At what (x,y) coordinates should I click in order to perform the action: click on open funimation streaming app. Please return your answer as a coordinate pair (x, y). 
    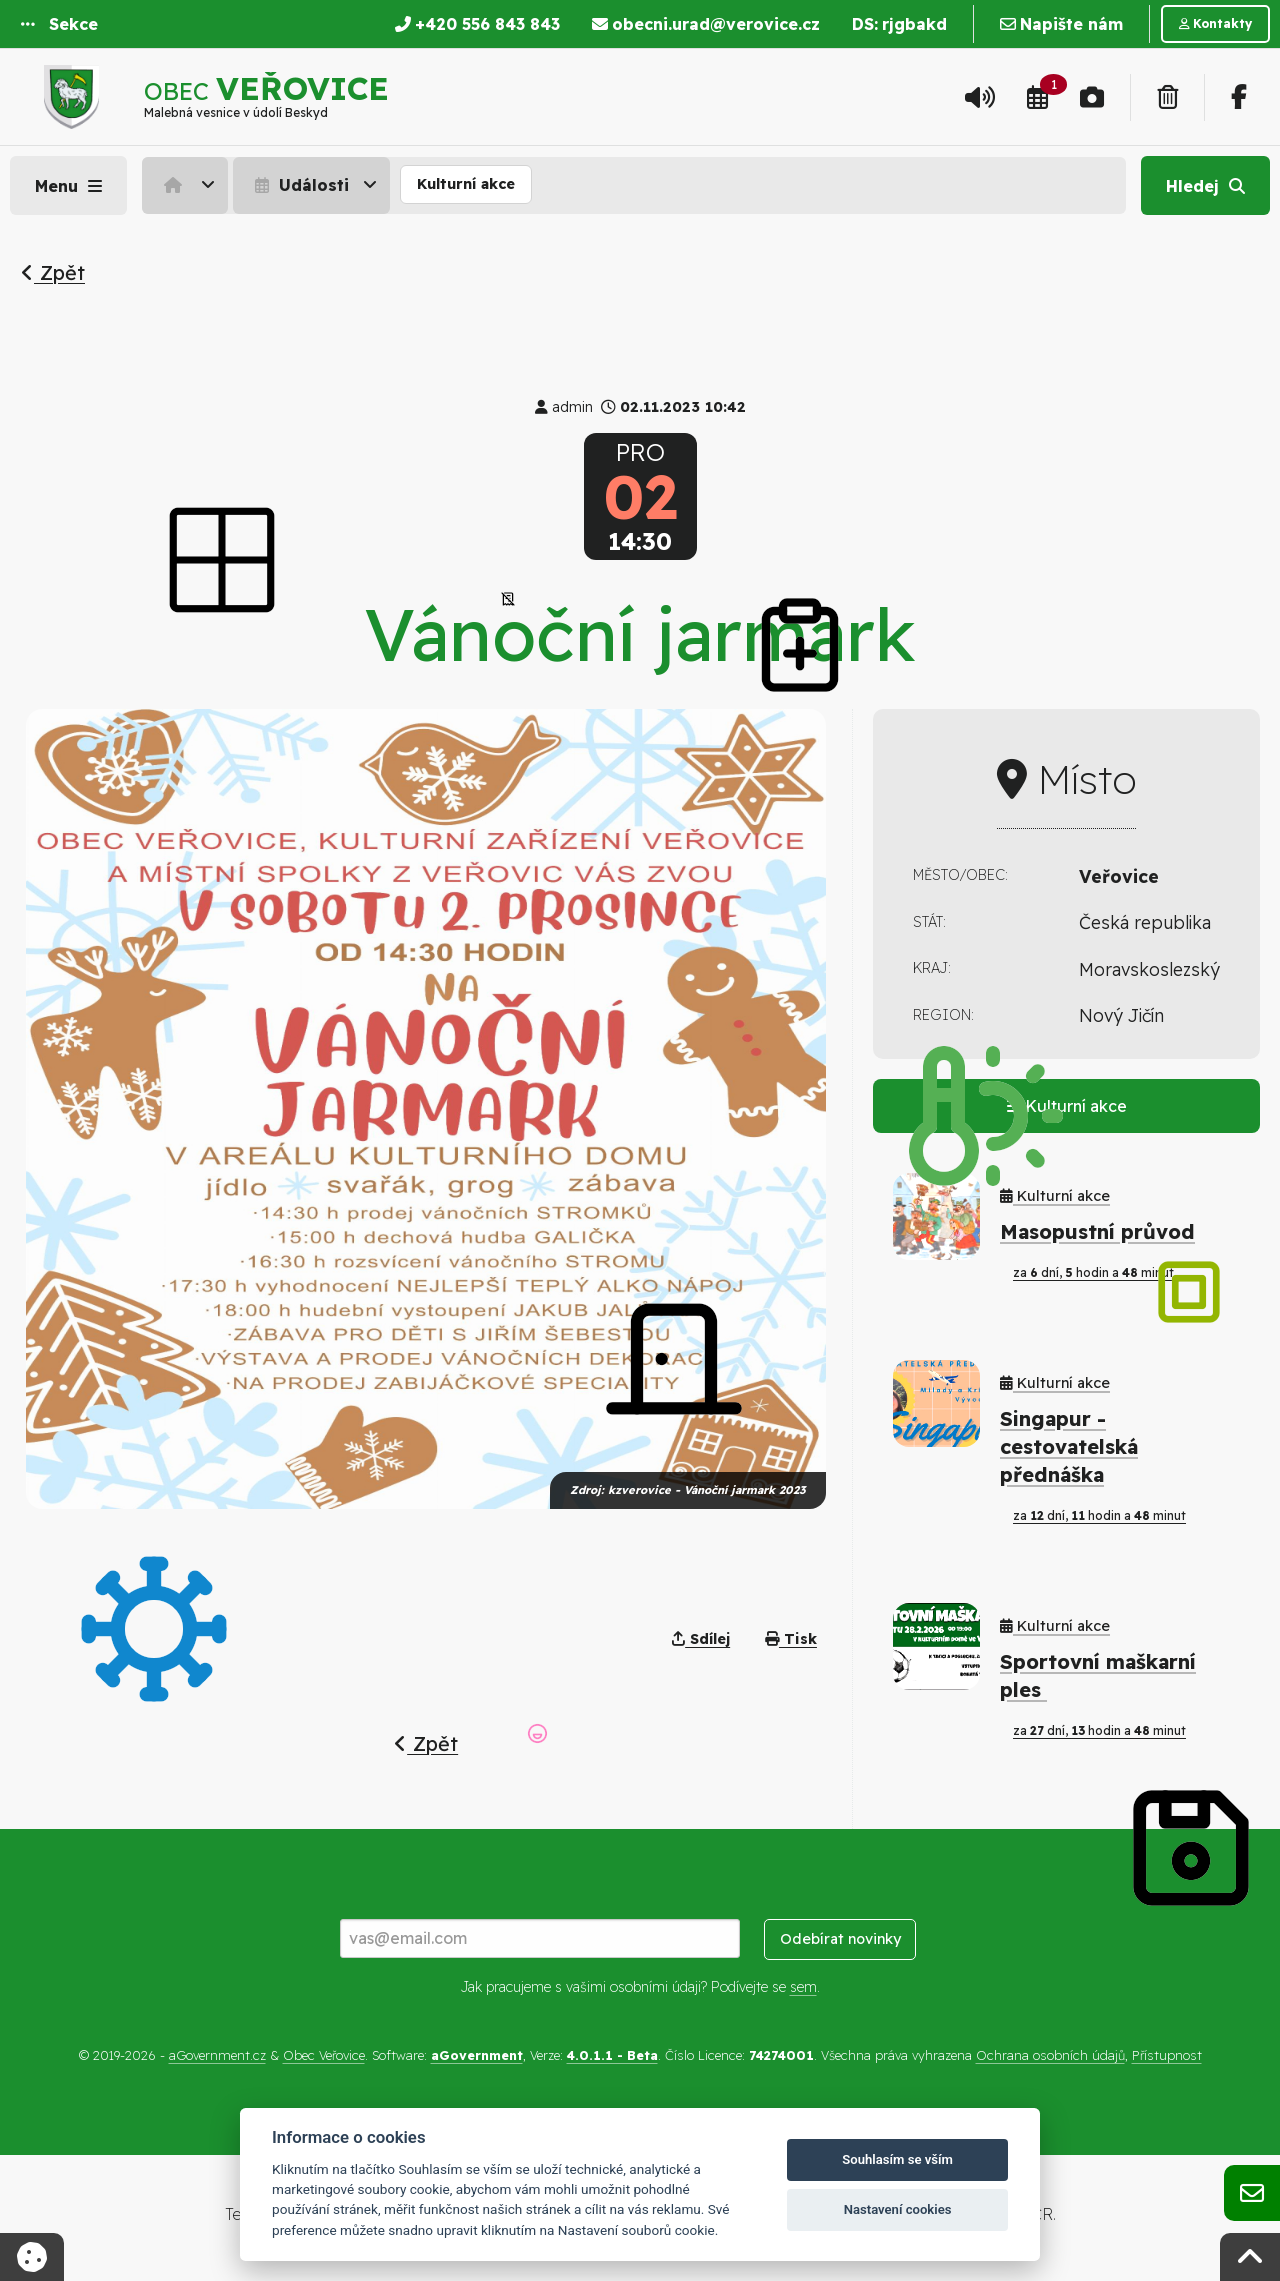
    Looking at the image, I should click on (537, 1733).